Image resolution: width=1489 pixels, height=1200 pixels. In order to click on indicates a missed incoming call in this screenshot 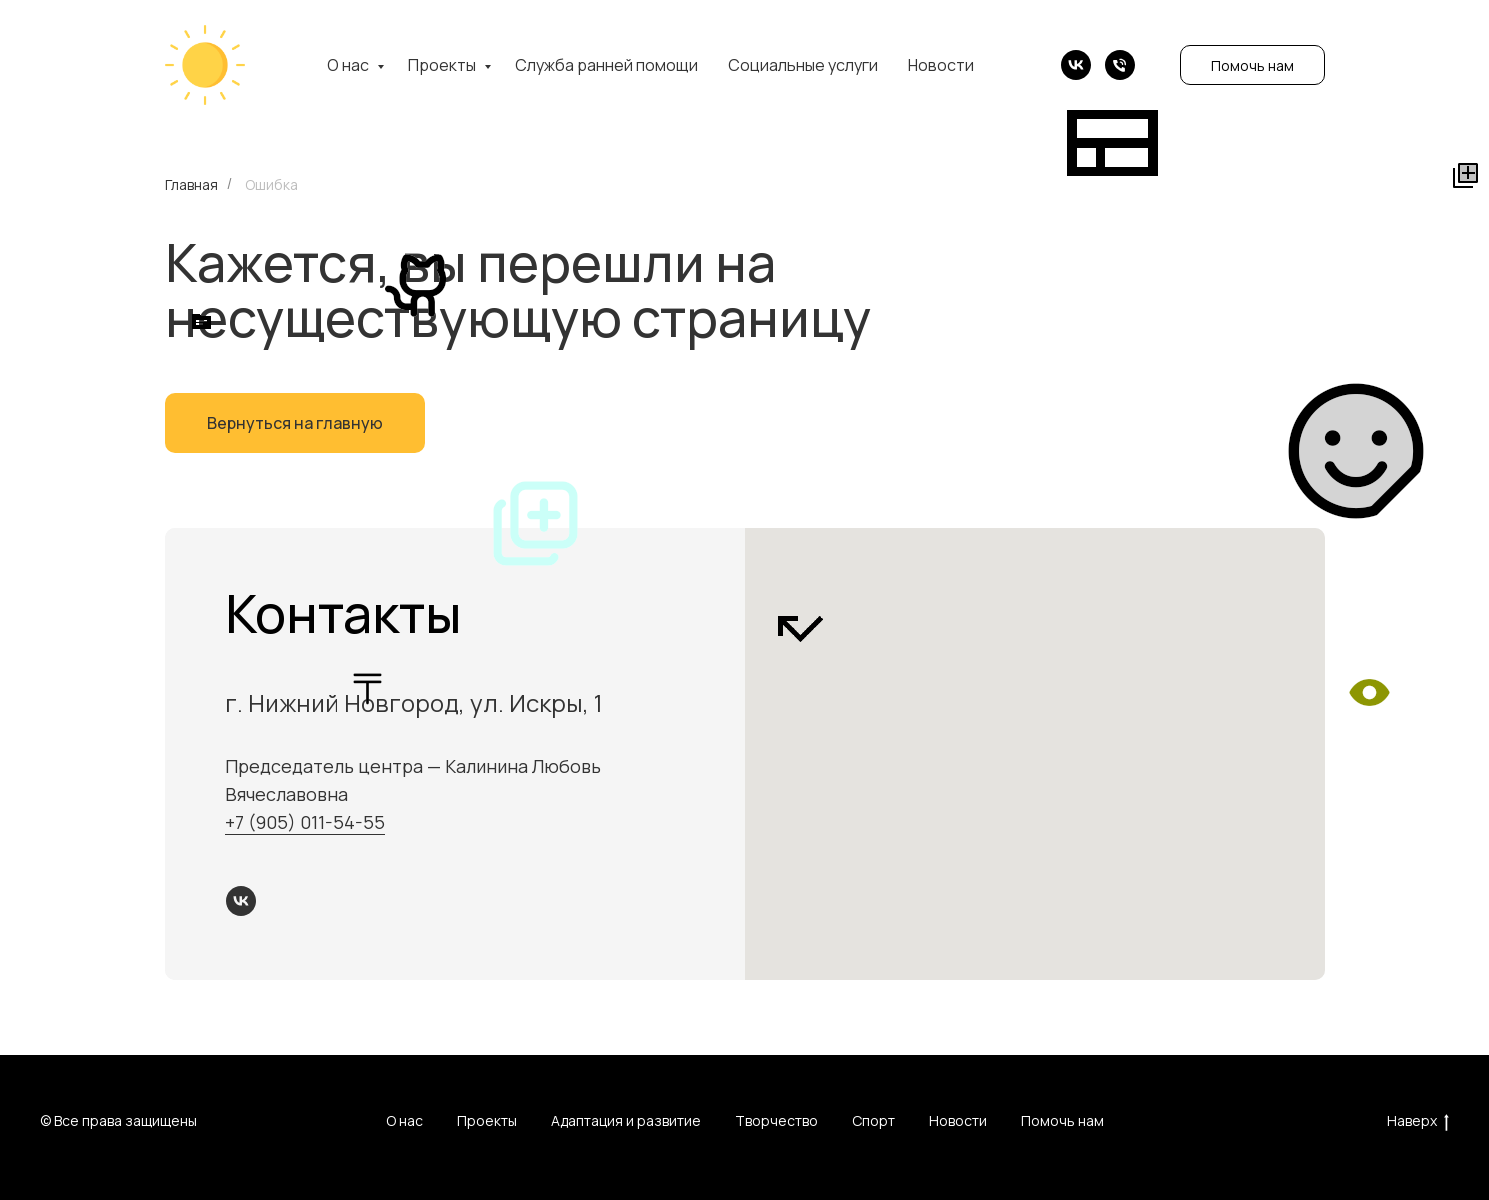, I will do `click(800, 628)`.